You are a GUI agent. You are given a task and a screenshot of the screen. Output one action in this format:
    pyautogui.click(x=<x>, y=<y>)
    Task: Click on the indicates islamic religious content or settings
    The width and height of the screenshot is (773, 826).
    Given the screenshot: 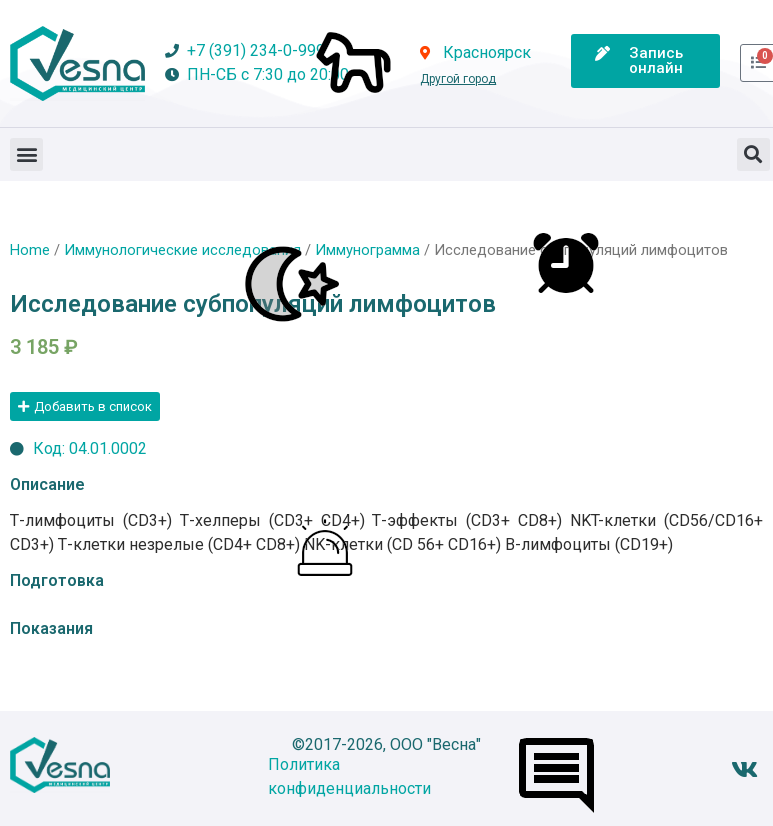 What is the action you would take?
    pyautogui.click(x=289, y=284)
    